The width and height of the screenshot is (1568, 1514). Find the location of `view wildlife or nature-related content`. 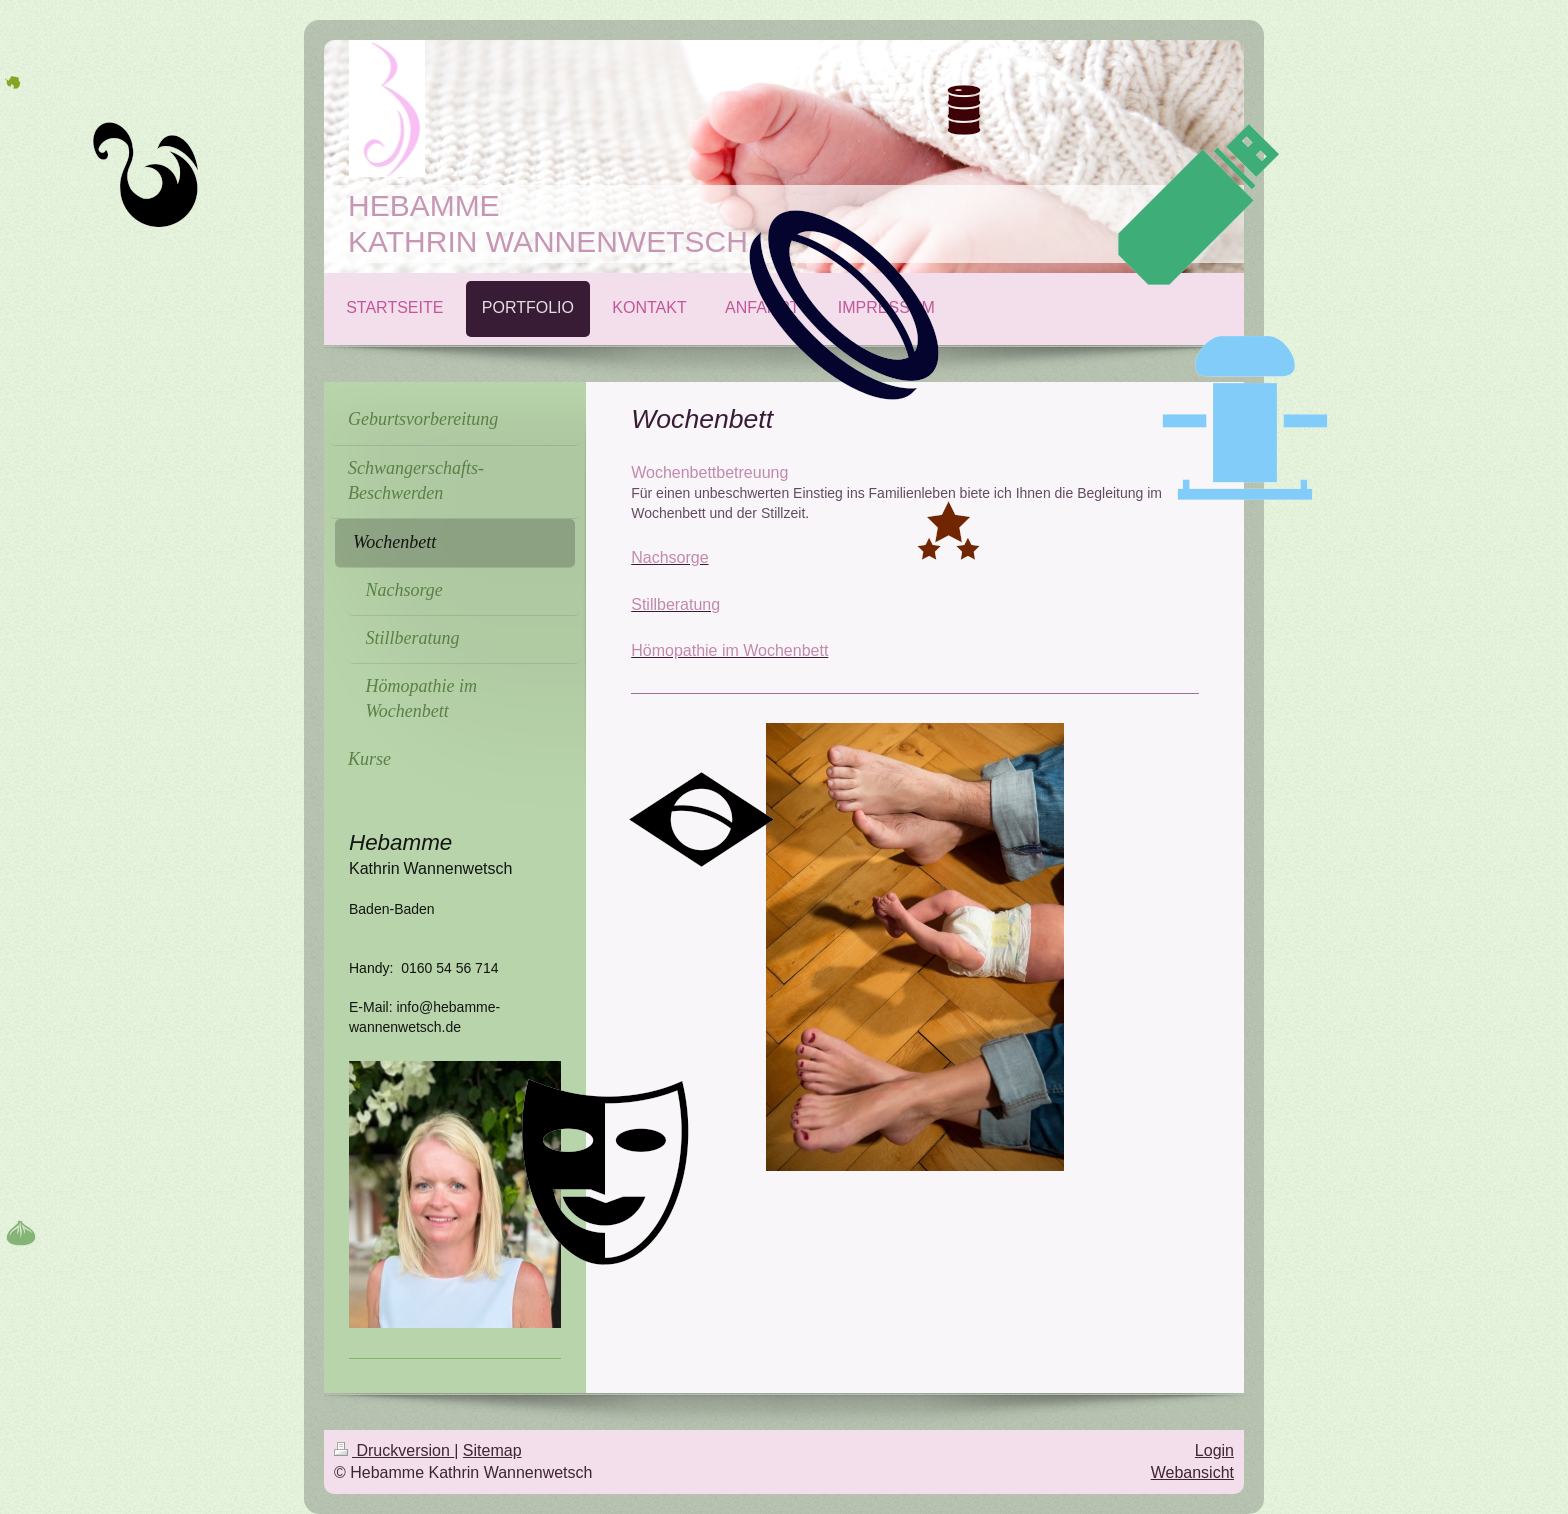

view wildlife or nature-related content is located at coordinates (12, 82).